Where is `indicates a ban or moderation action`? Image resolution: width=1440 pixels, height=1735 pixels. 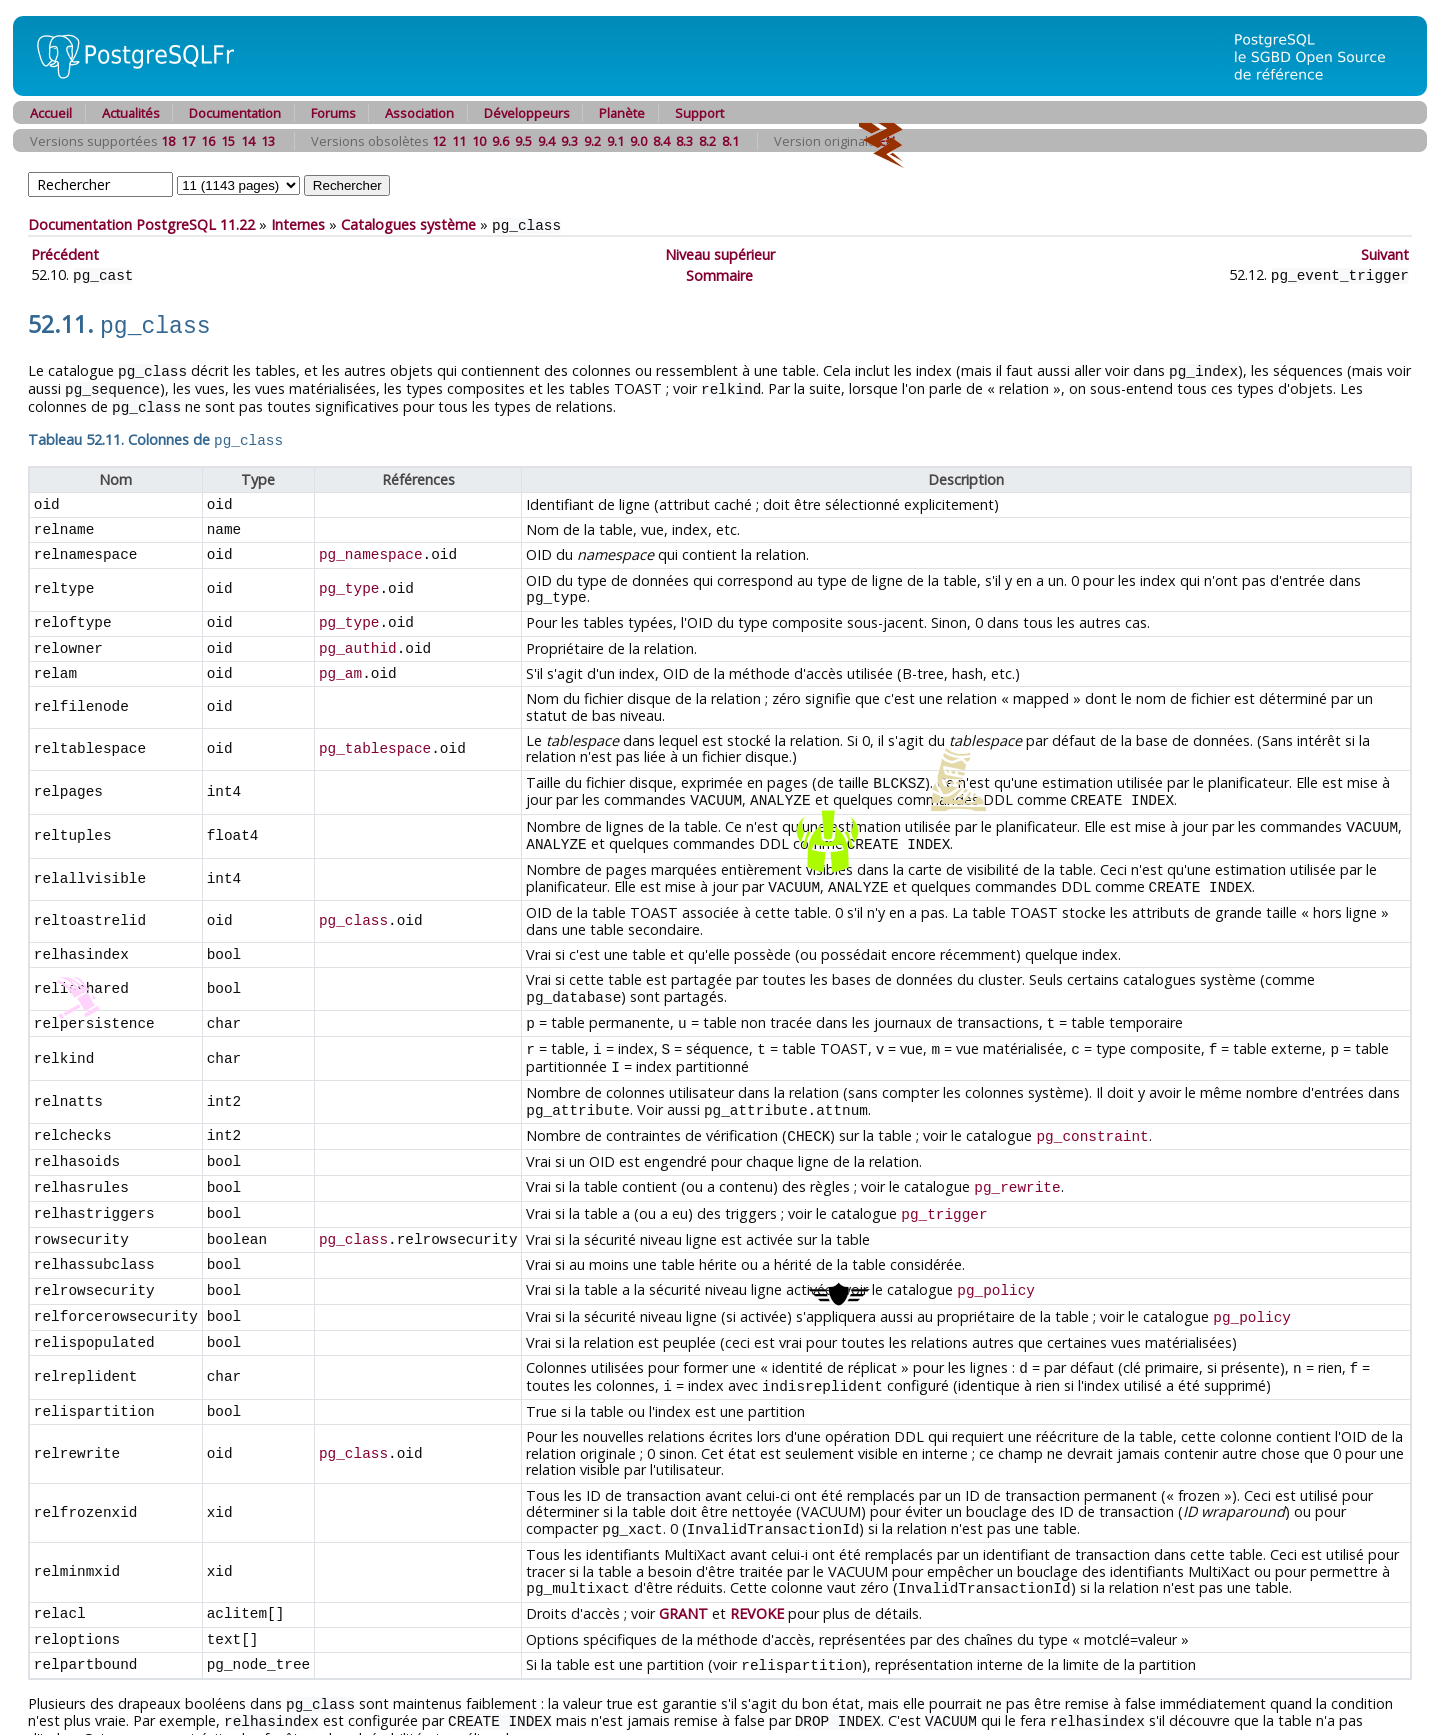
indicates a ban or moderation action is located at coordinates (79, 999).